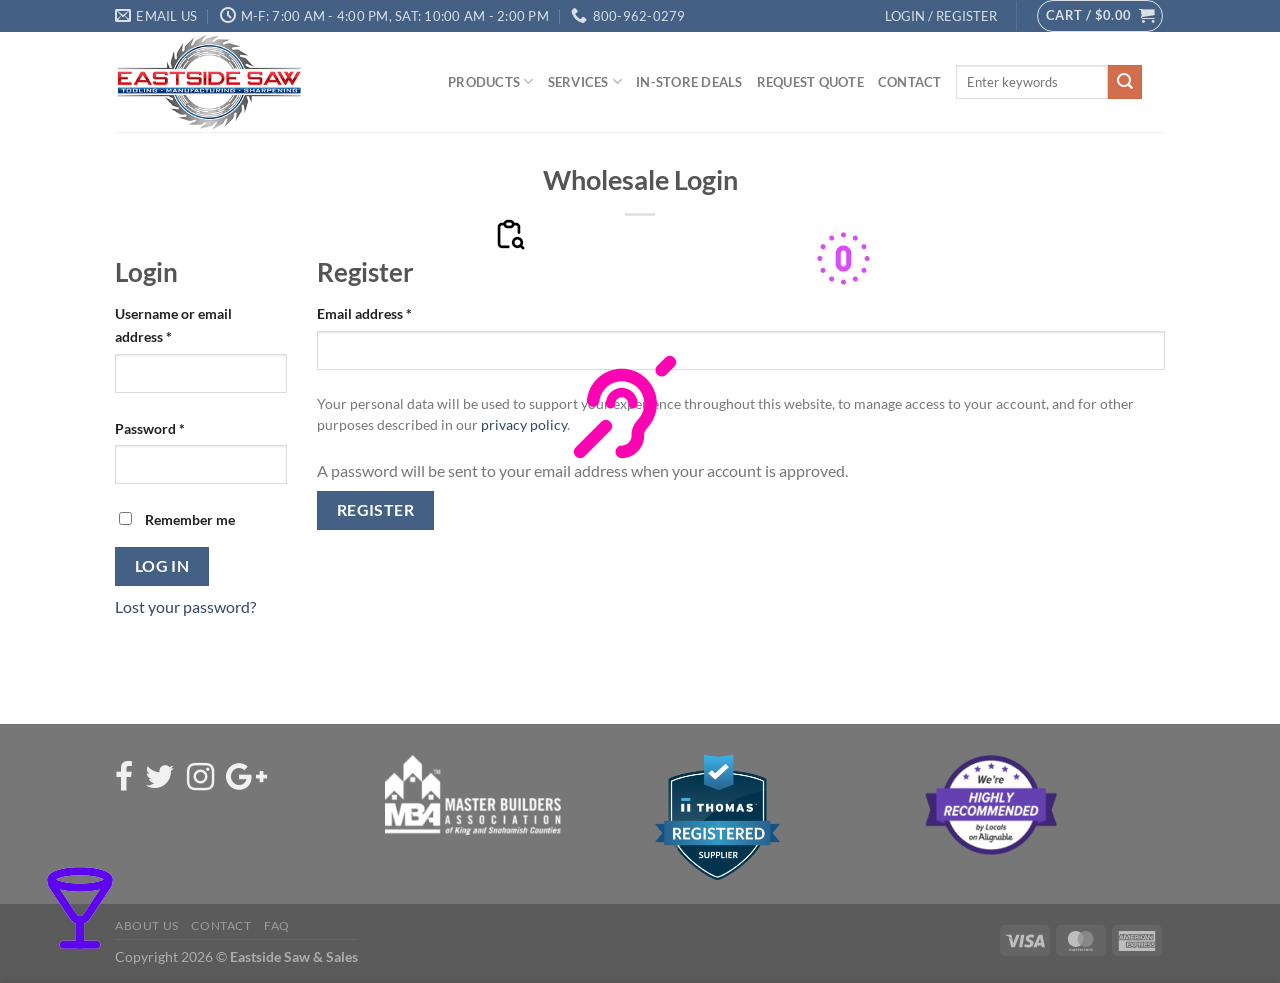 Image resolution: width=1280 pixels, height=983 pixels. What do you see at coordinates (80, 908) in the screenshot?
I see `view bar or cocktail menu` at bounding box center [80, 908].